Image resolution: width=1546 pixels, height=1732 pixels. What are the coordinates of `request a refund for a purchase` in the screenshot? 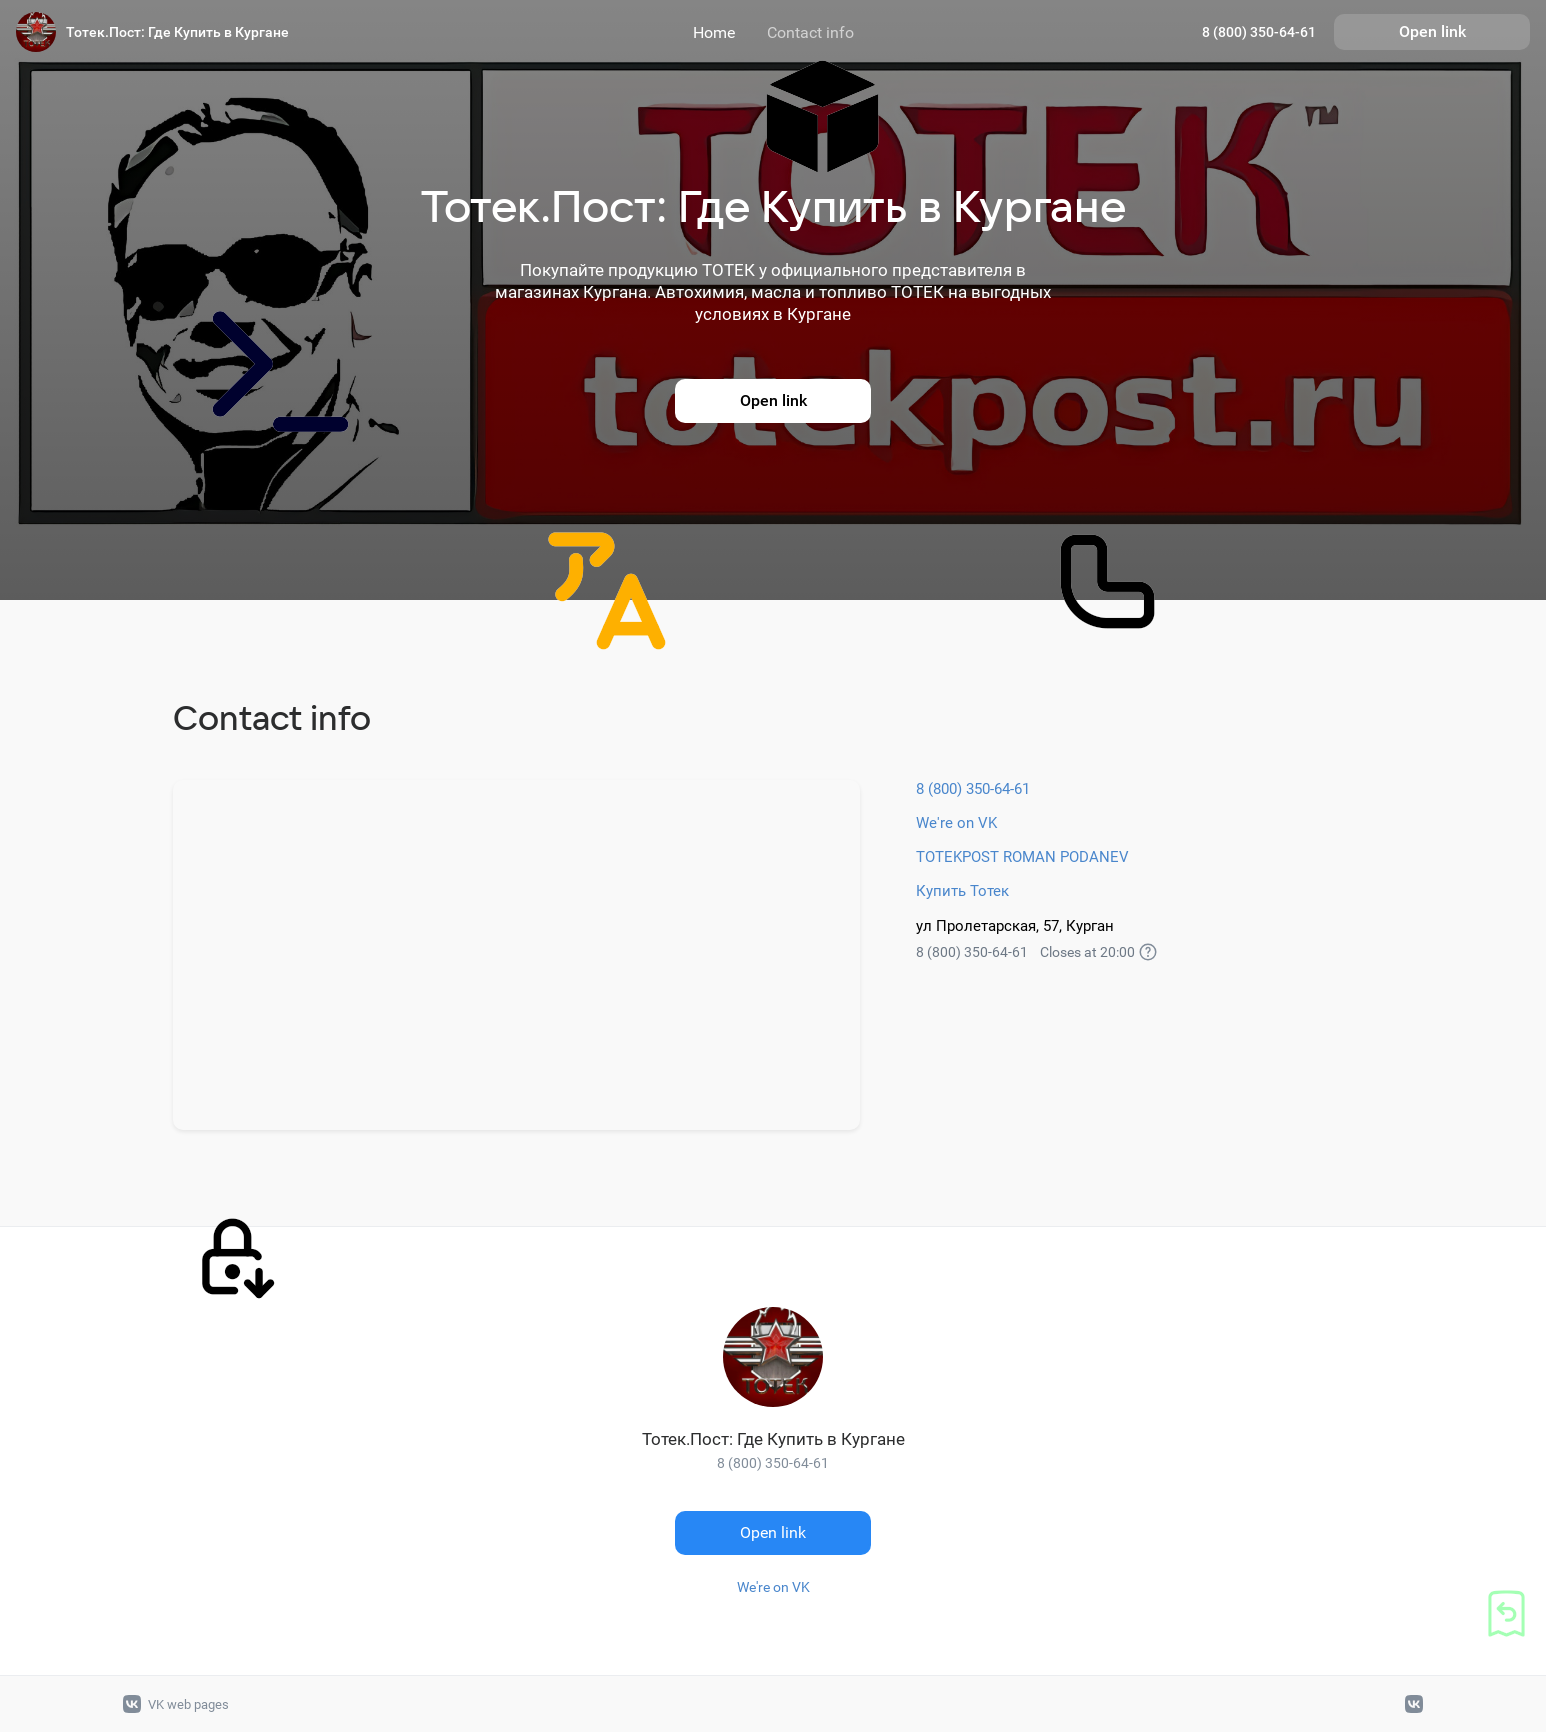 It's located at (1506, 1613).